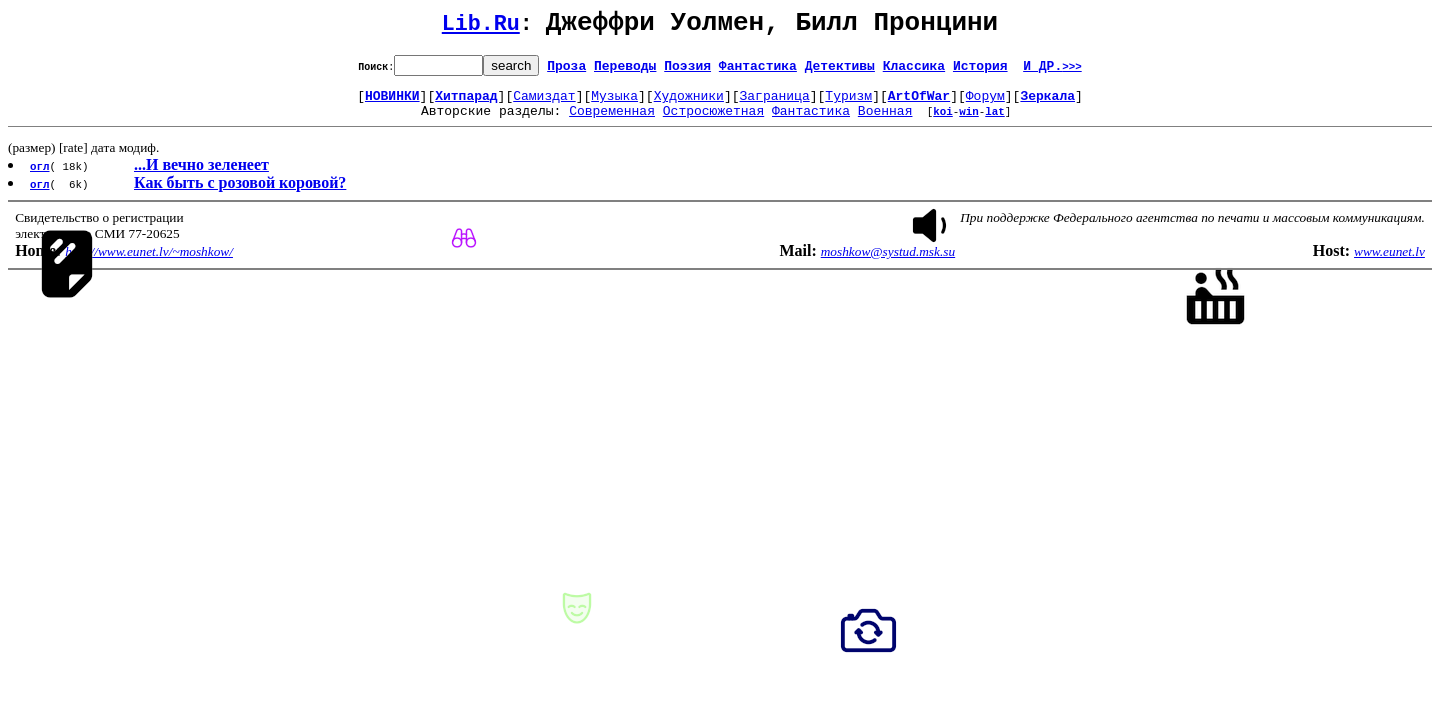 This screenshot has width=1440, height=720. Describe the element at coordinates (1215, 295) in the screenshot. I see `view hot tub or spa amenities` at that location.